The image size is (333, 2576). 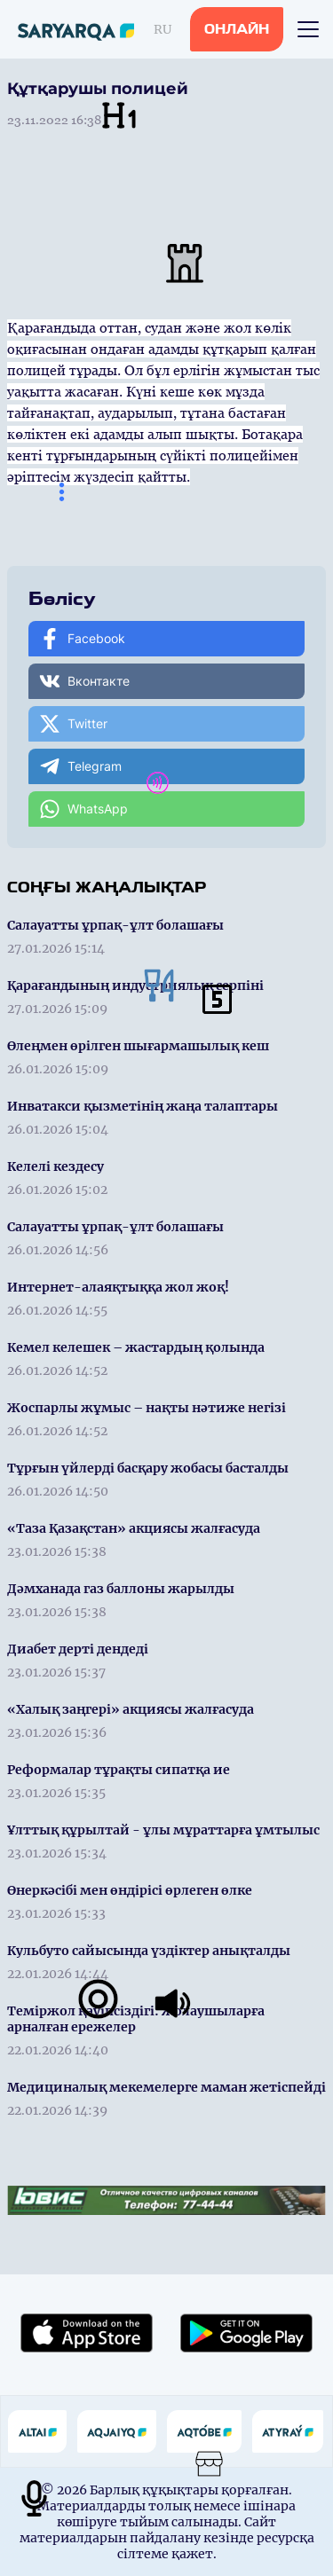 What do you see at coordinates (157, 782) in the screenshot?
I see `tap to pay with contactless payment` at bounding box center [157, 782].